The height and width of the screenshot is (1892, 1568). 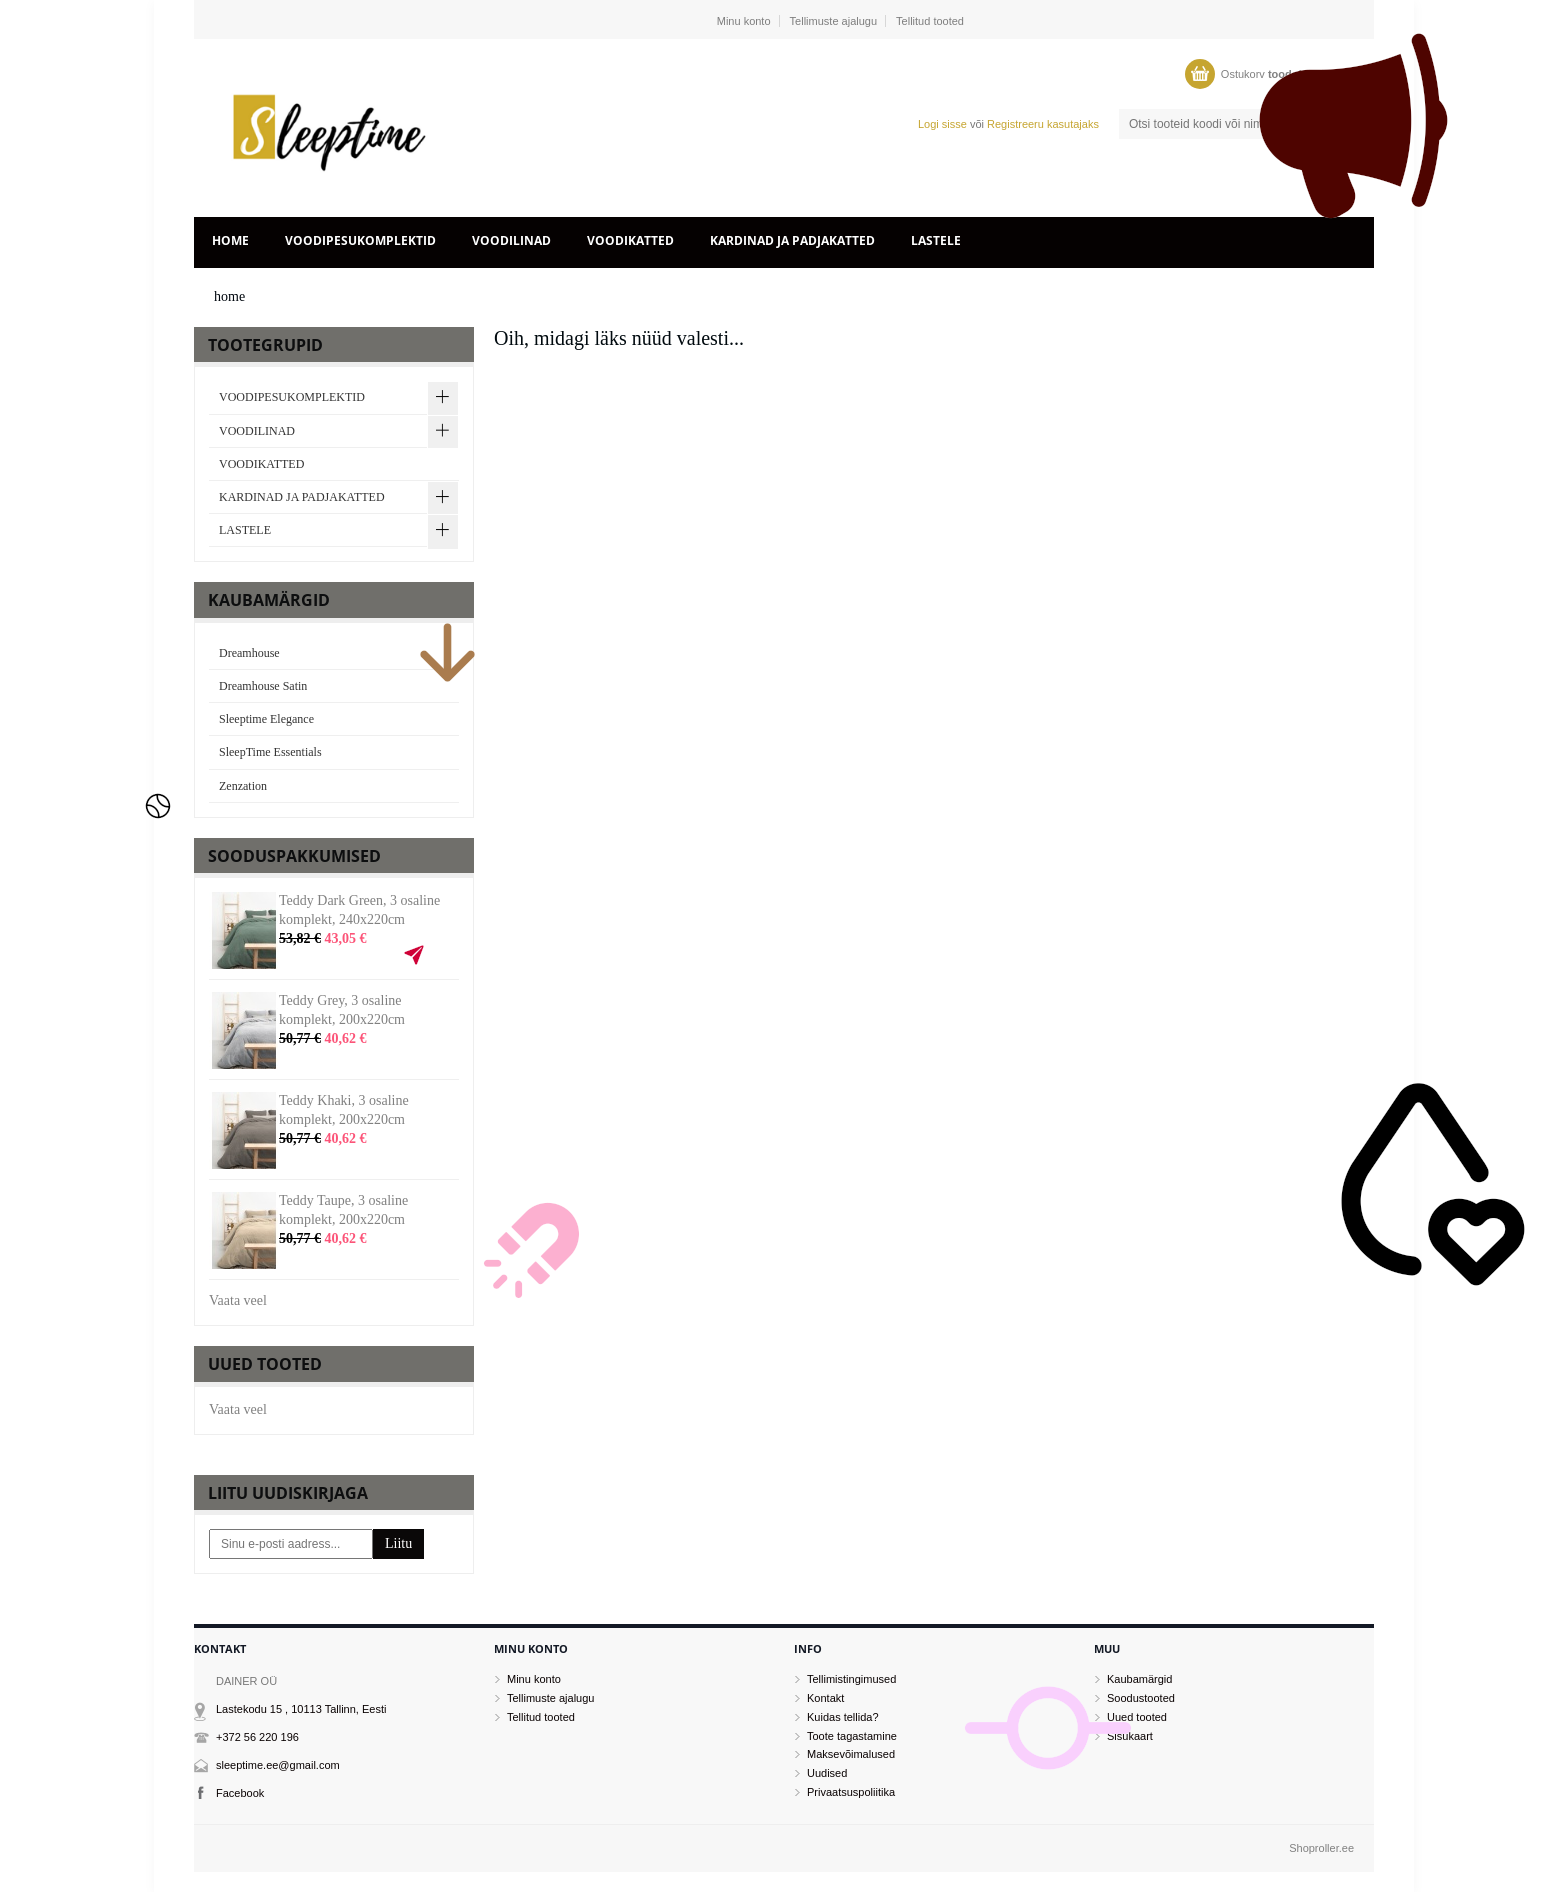 What do you see at coordinates (1048, 1728) in the screenshot?
I see `view commit details in version control` at bounding box center [1048, 1728].